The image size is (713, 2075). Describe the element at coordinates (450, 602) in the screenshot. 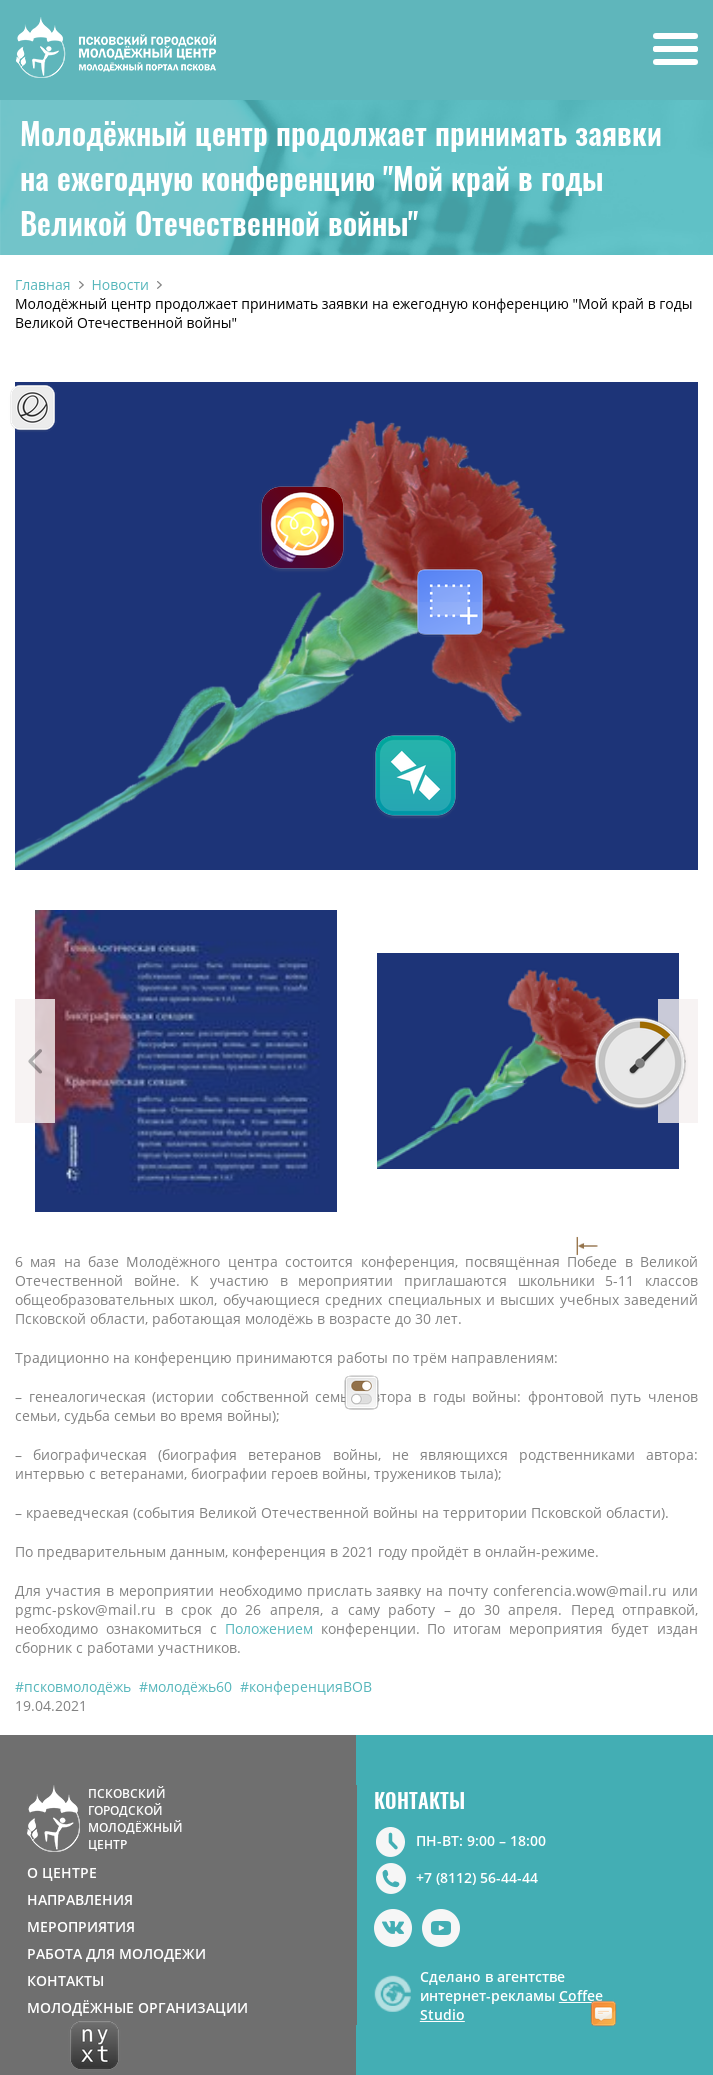

I see `take a screenshot` at that location.